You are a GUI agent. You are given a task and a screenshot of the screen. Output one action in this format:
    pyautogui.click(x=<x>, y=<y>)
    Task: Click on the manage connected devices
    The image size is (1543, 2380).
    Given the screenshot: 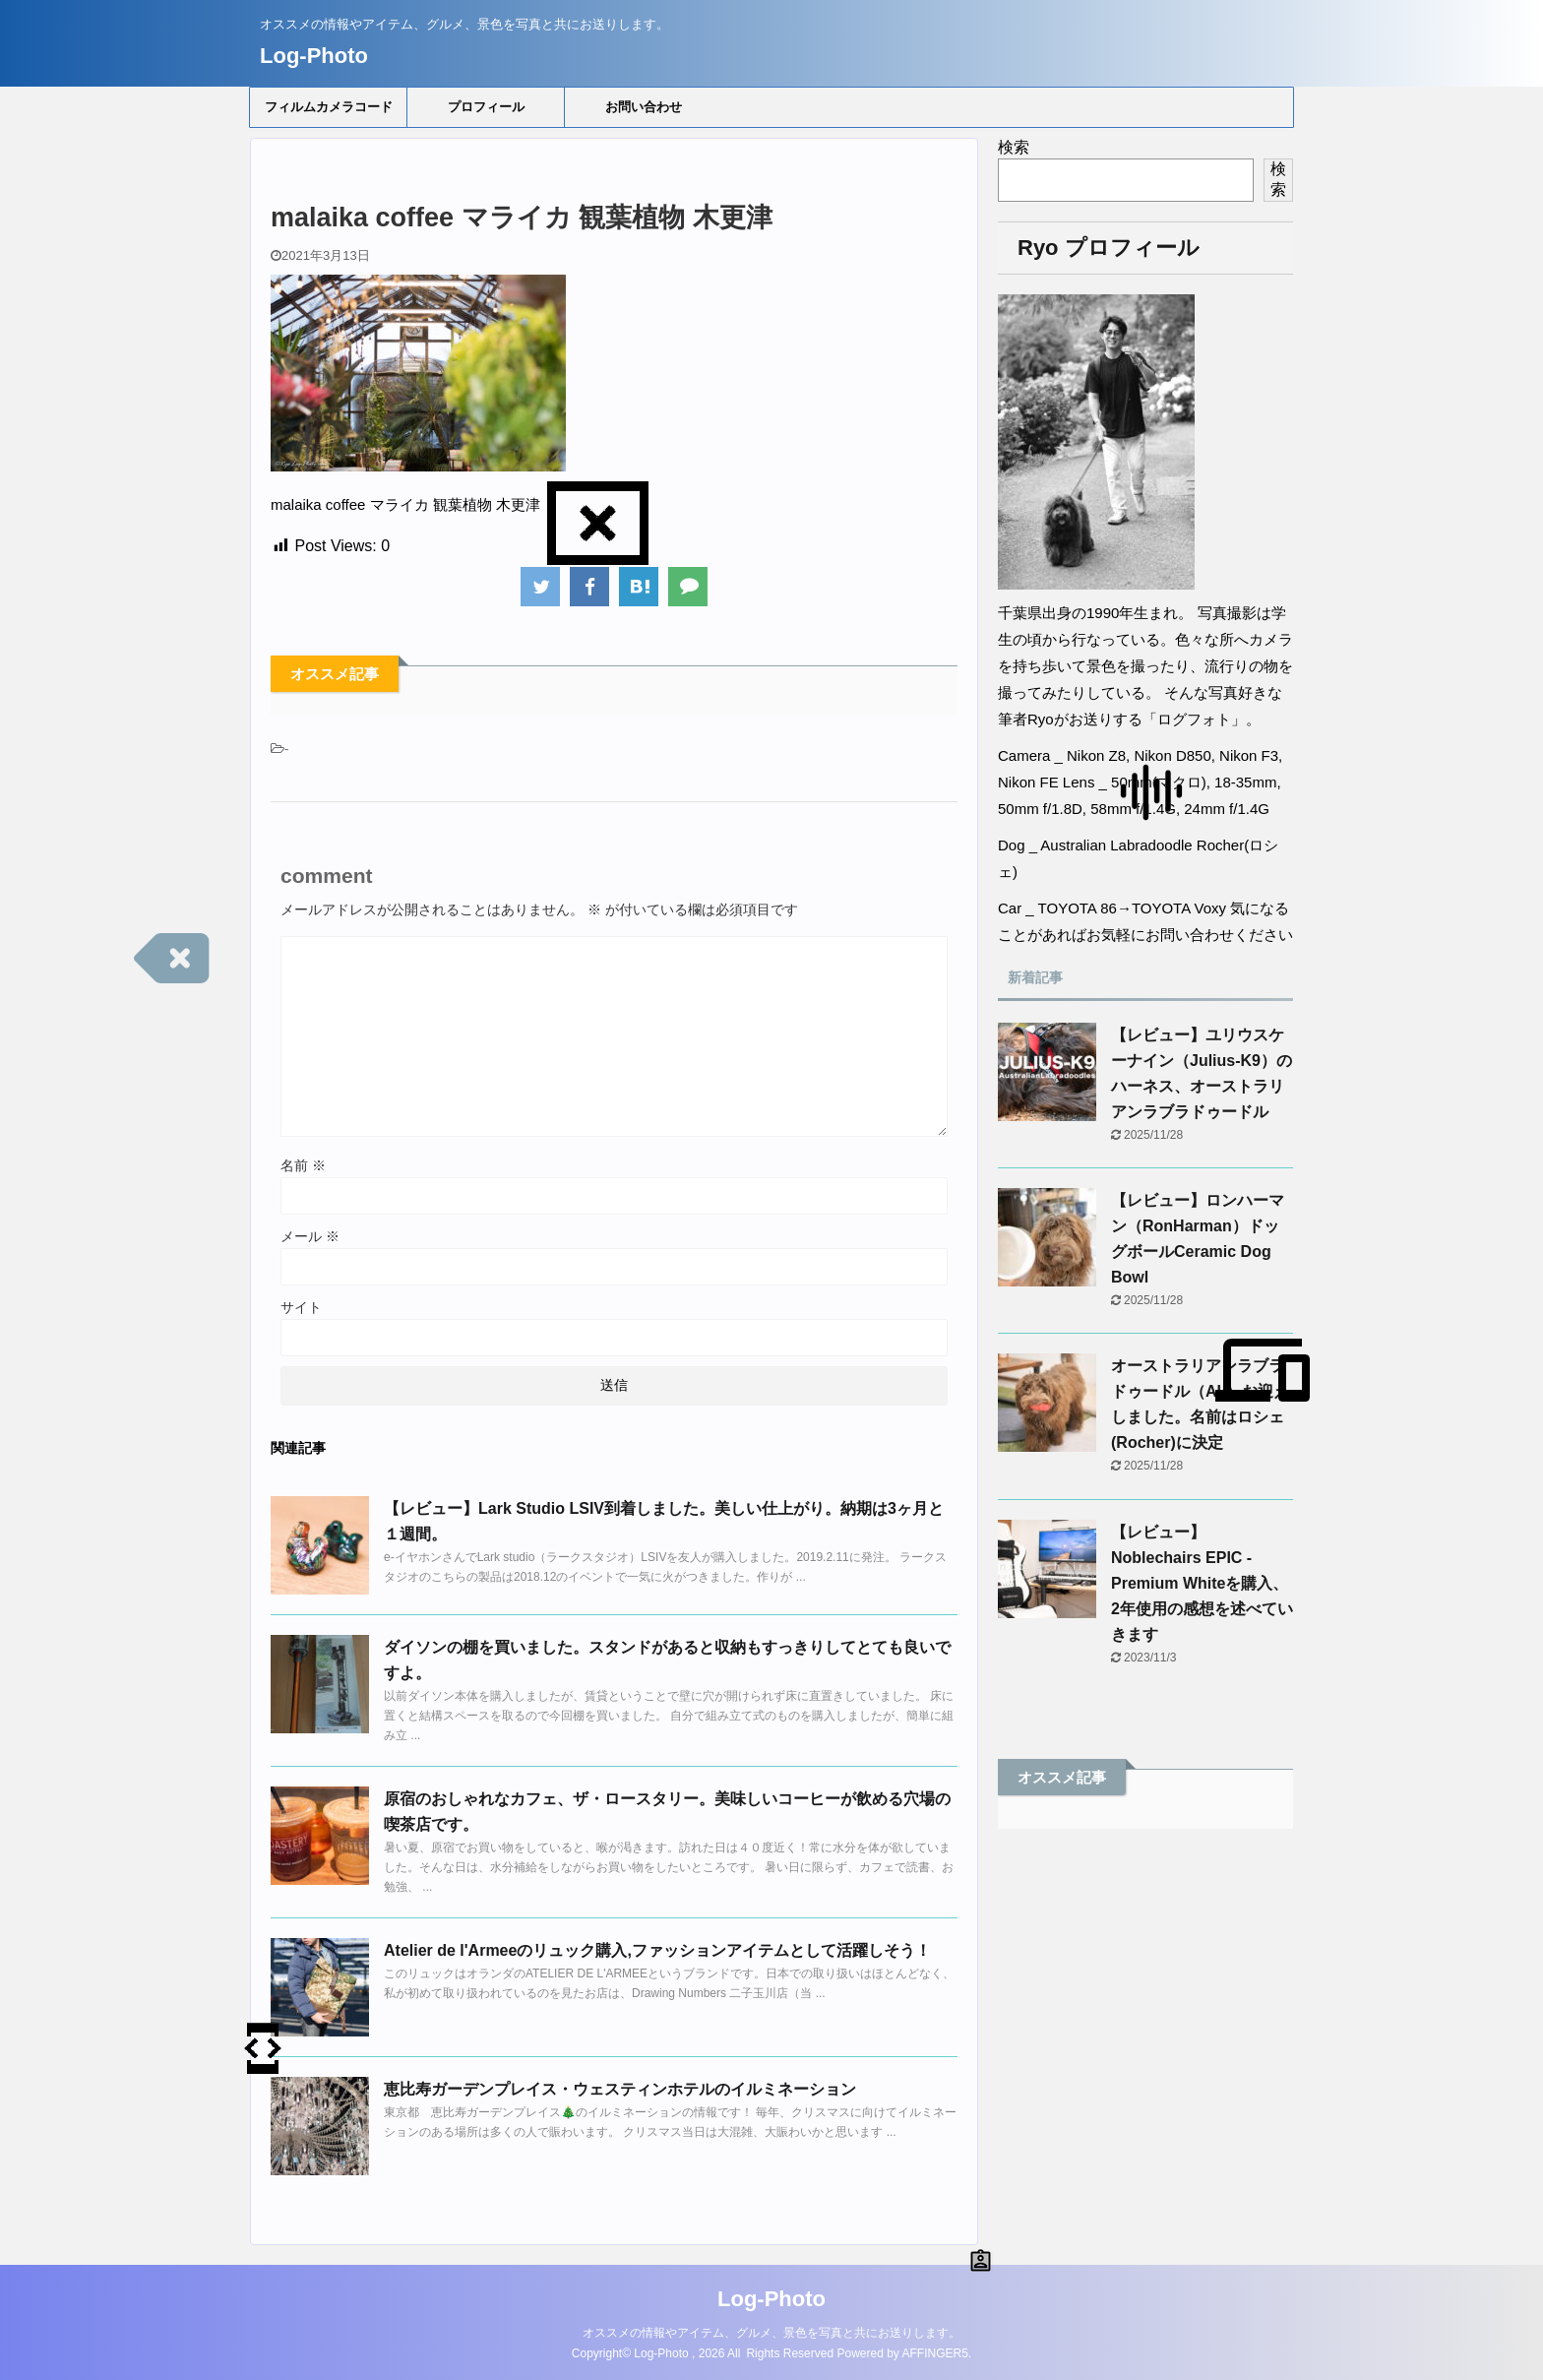 What is the action you would take?
    pyautogui.click(x=1263, y=1370)
    